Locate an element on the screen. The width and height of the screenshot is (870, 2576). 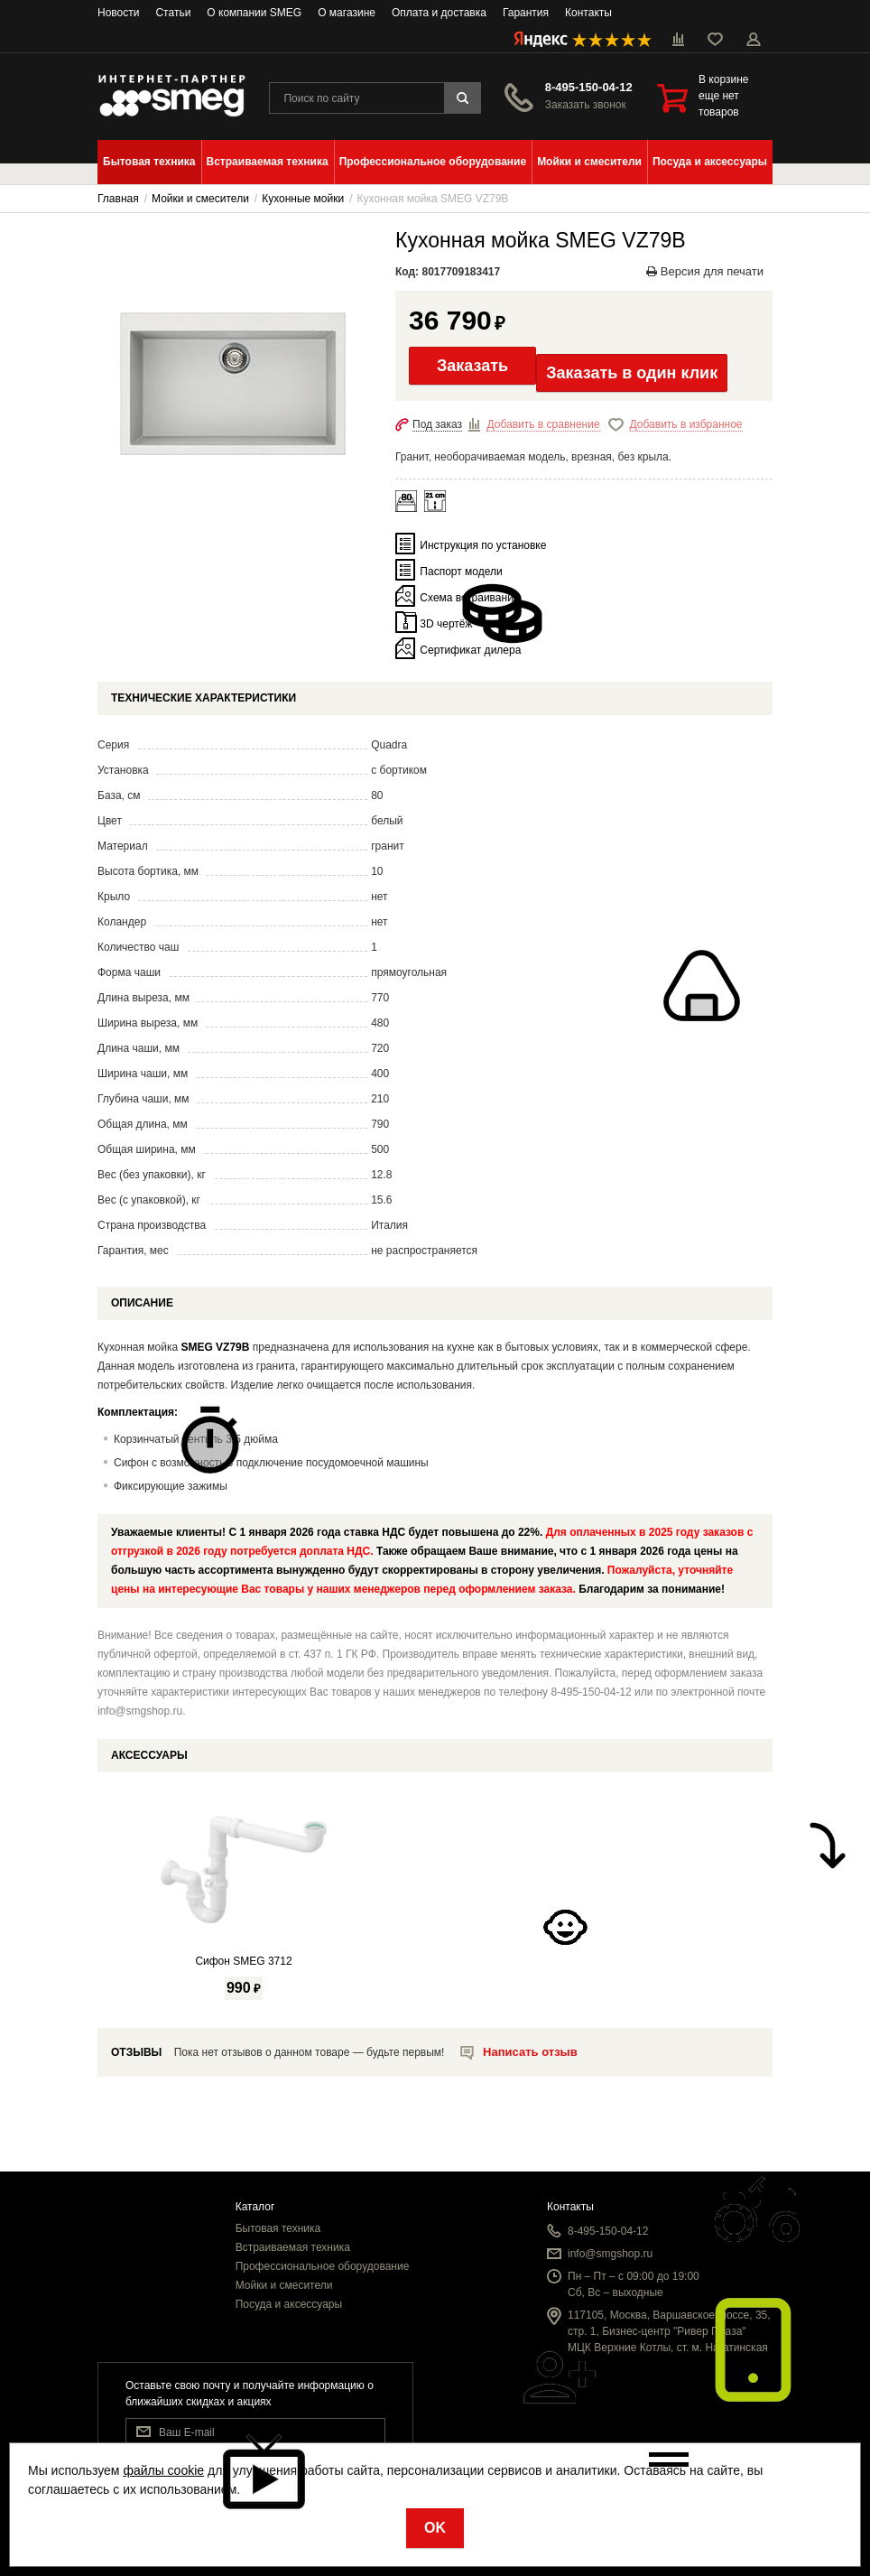
watch live television or streaming content is located at coordinates (264, 2471).